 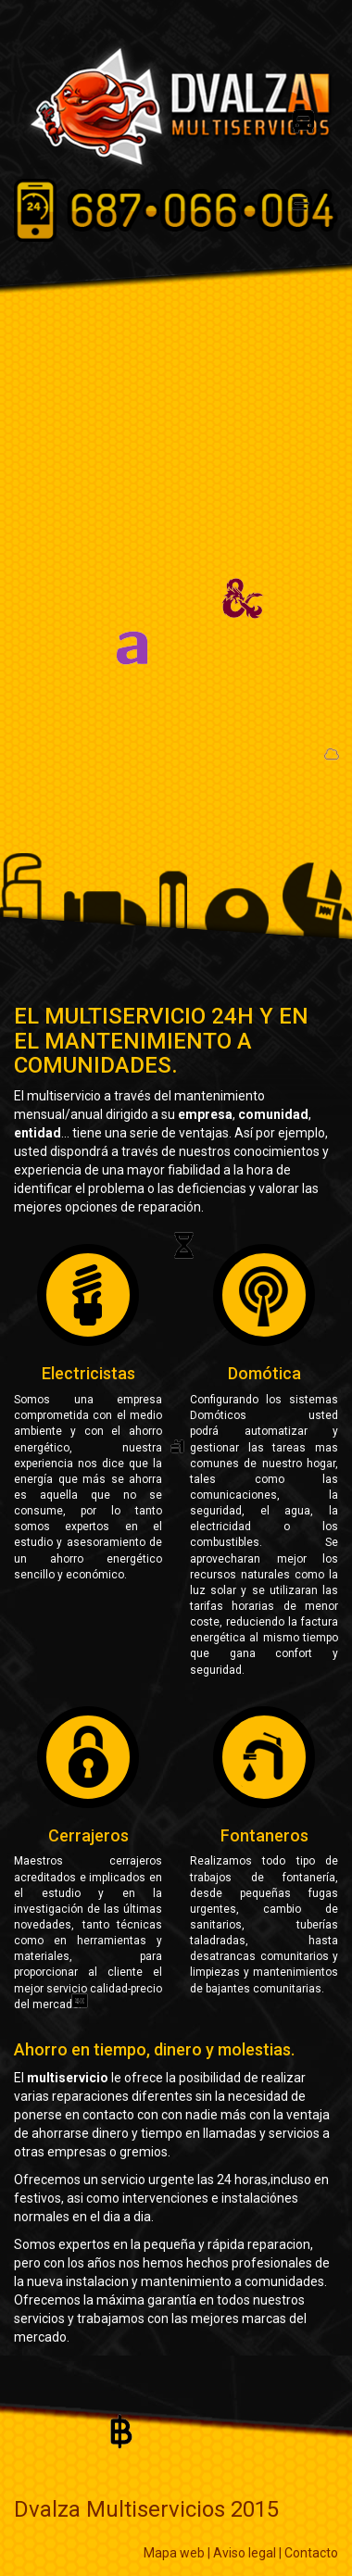 I want to click on amilia brand logo, so click(x=132, y=647).